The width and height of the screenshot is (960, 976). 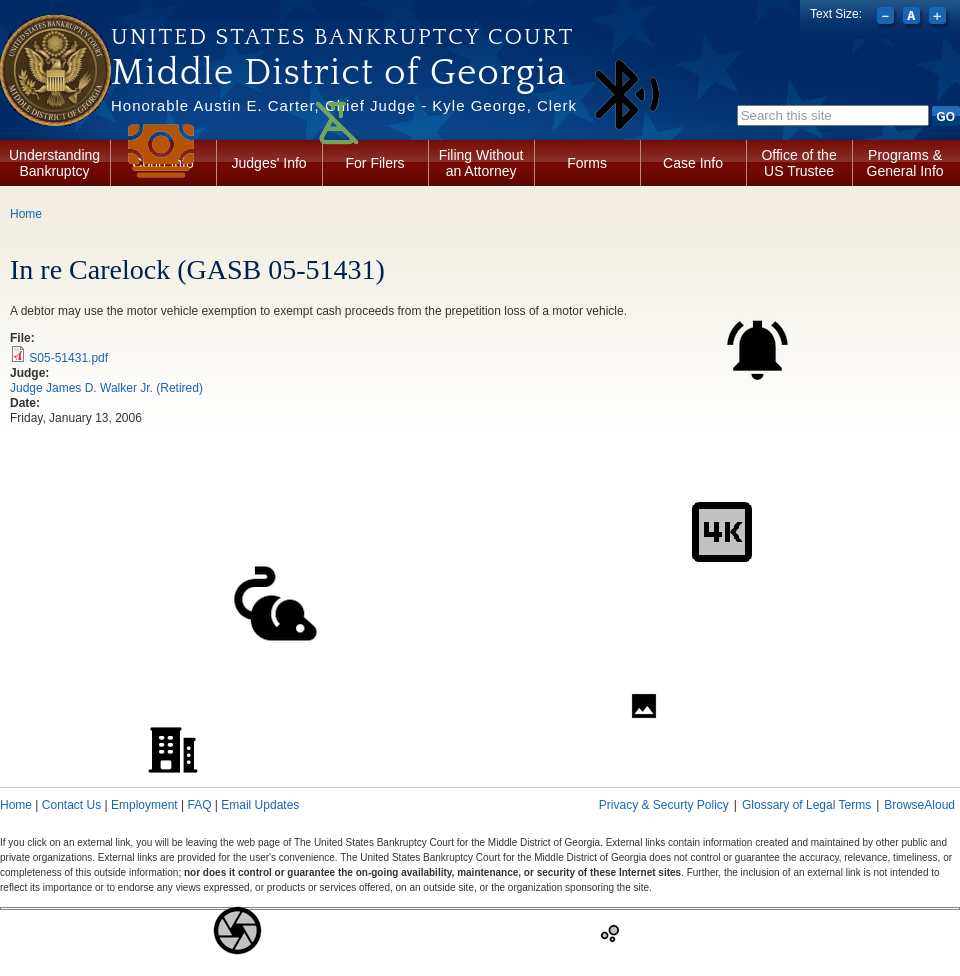 I want to click on bluetooth audio device connected, so click(x=626, y=94).